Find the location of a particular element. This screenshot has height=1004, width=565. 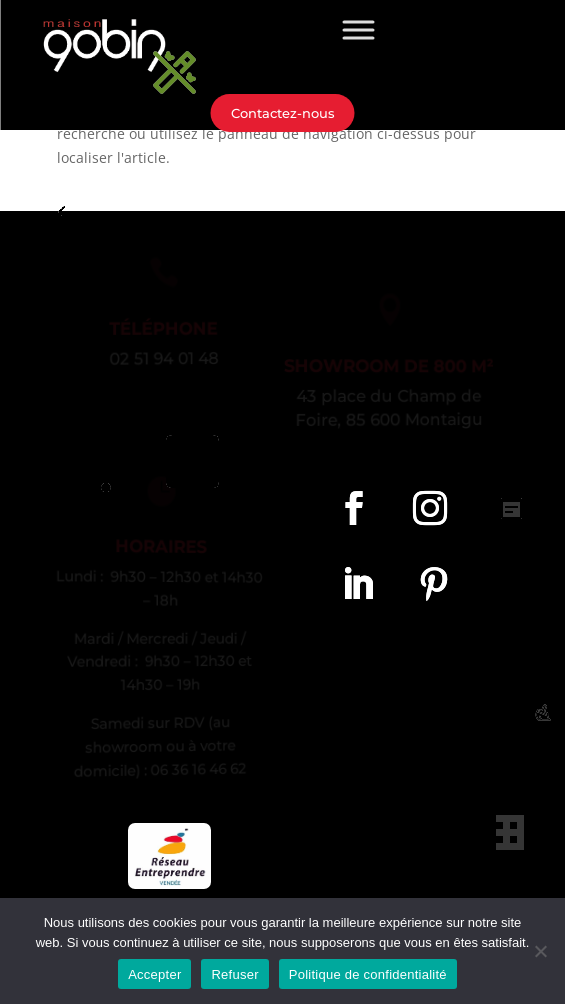

open rich text editor is located at coordinates (511, 508).